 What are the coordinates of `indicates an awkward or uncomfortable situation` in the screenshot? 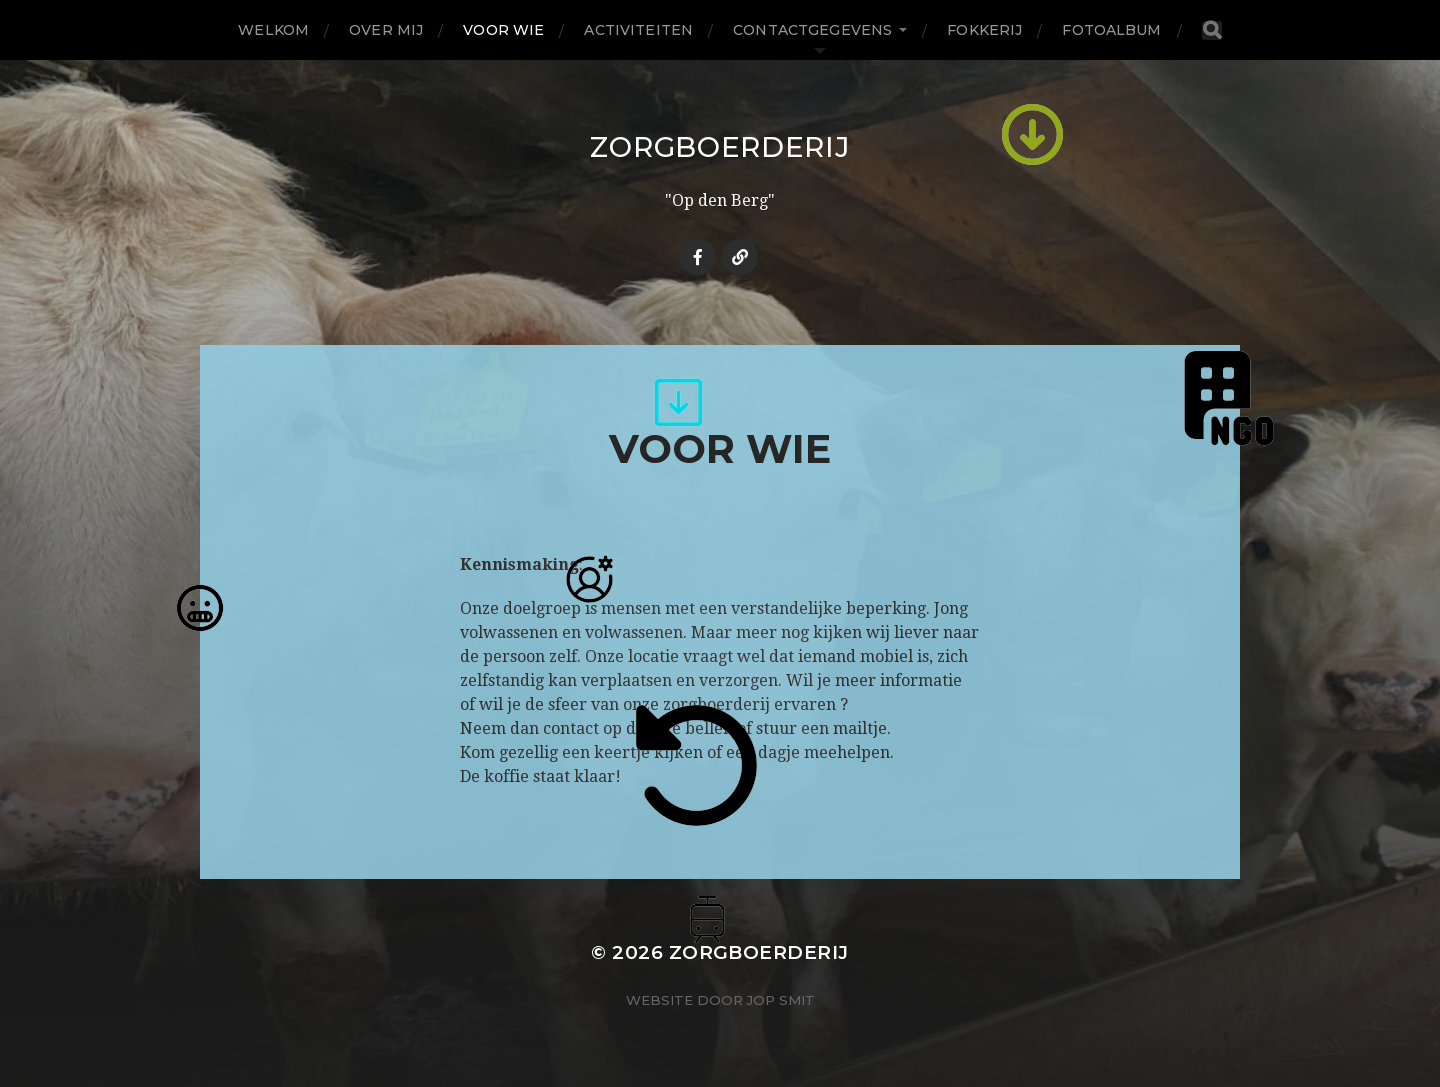 It's located at (200, 608).